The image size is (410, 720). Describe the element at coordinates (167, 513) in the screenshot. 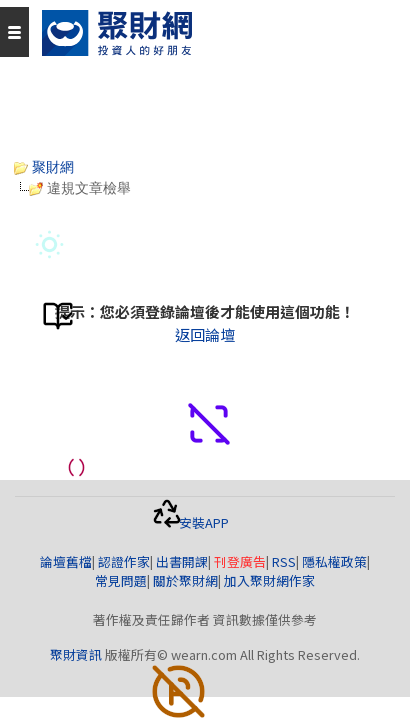

I see `indicates recyclable or eco-friendly content` at that location.